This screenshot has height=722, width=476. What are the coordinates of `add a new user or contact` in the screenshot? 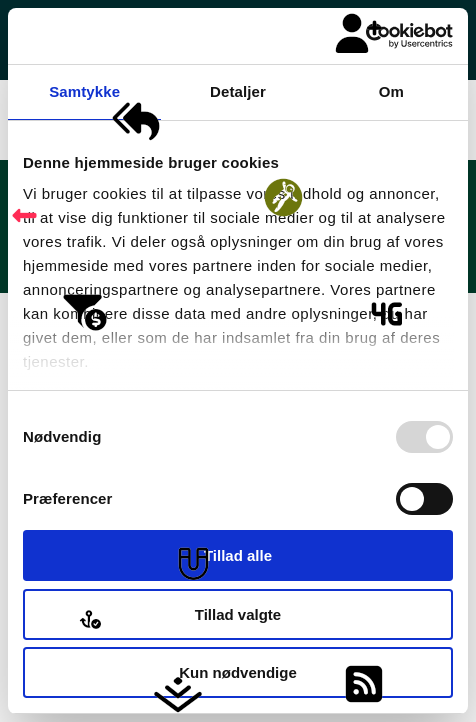 It's located at (357, 33).